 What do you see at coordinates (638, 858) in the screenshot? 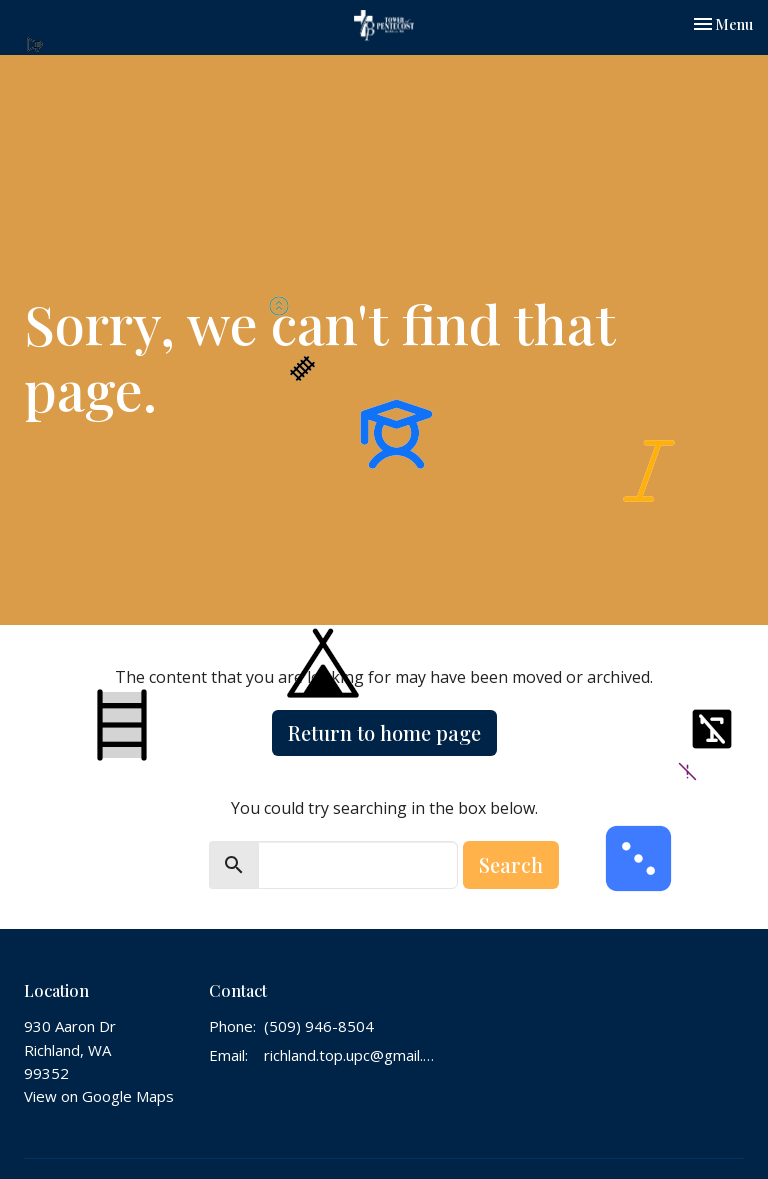
I see `indicates a dice roll result of three` at bounding box center [638, 858].